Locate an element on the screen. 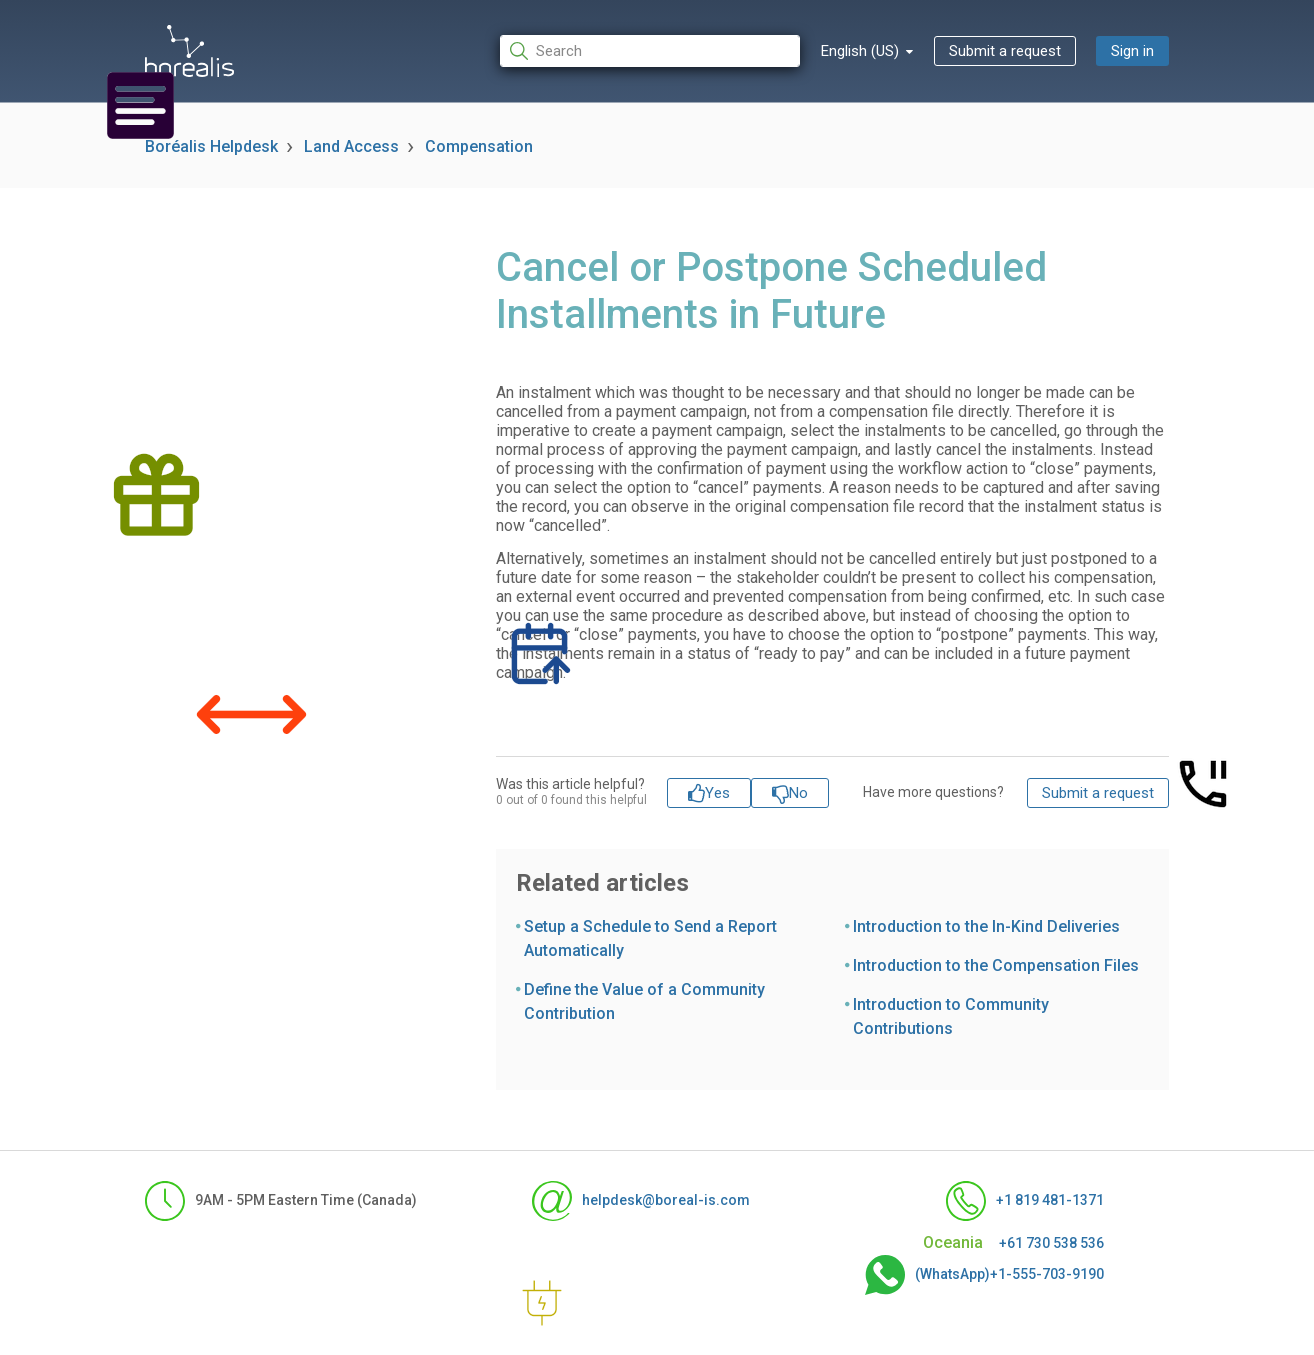  adjust horizontal spacing or width is located at coordinates (251, 714).